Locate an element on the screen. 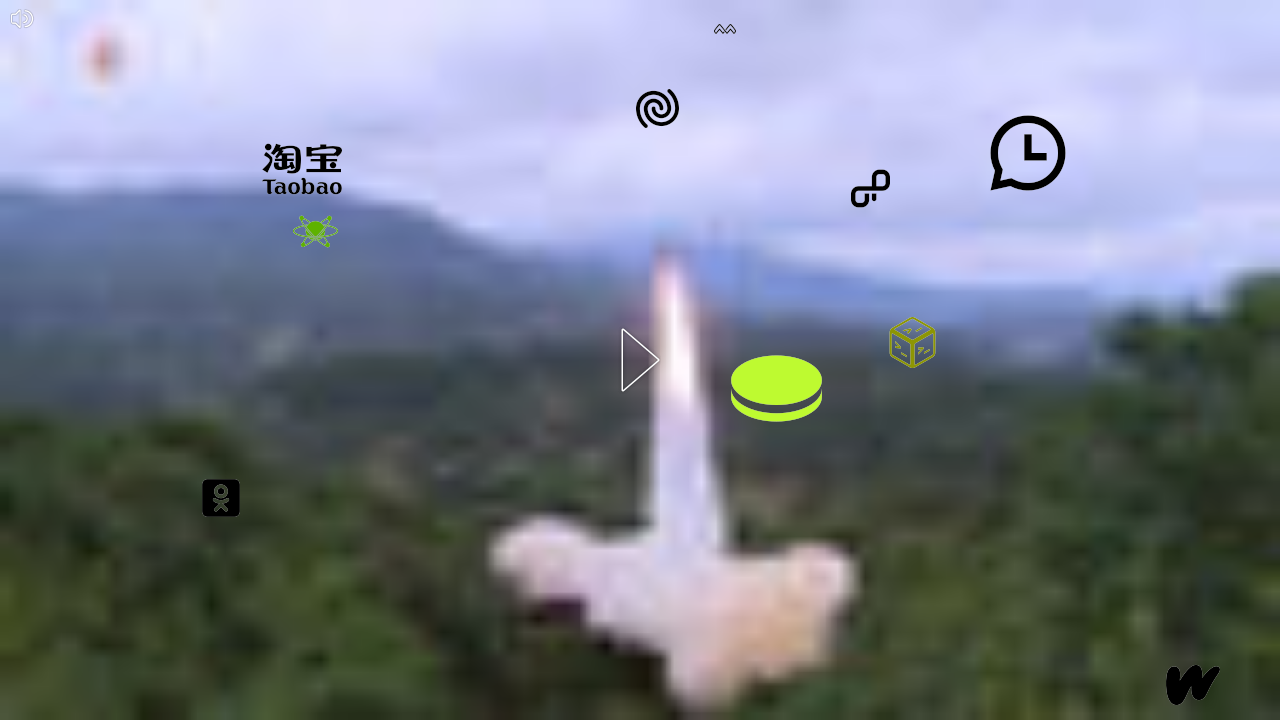  open the wattpad app is located at coordinates (1193, 685).